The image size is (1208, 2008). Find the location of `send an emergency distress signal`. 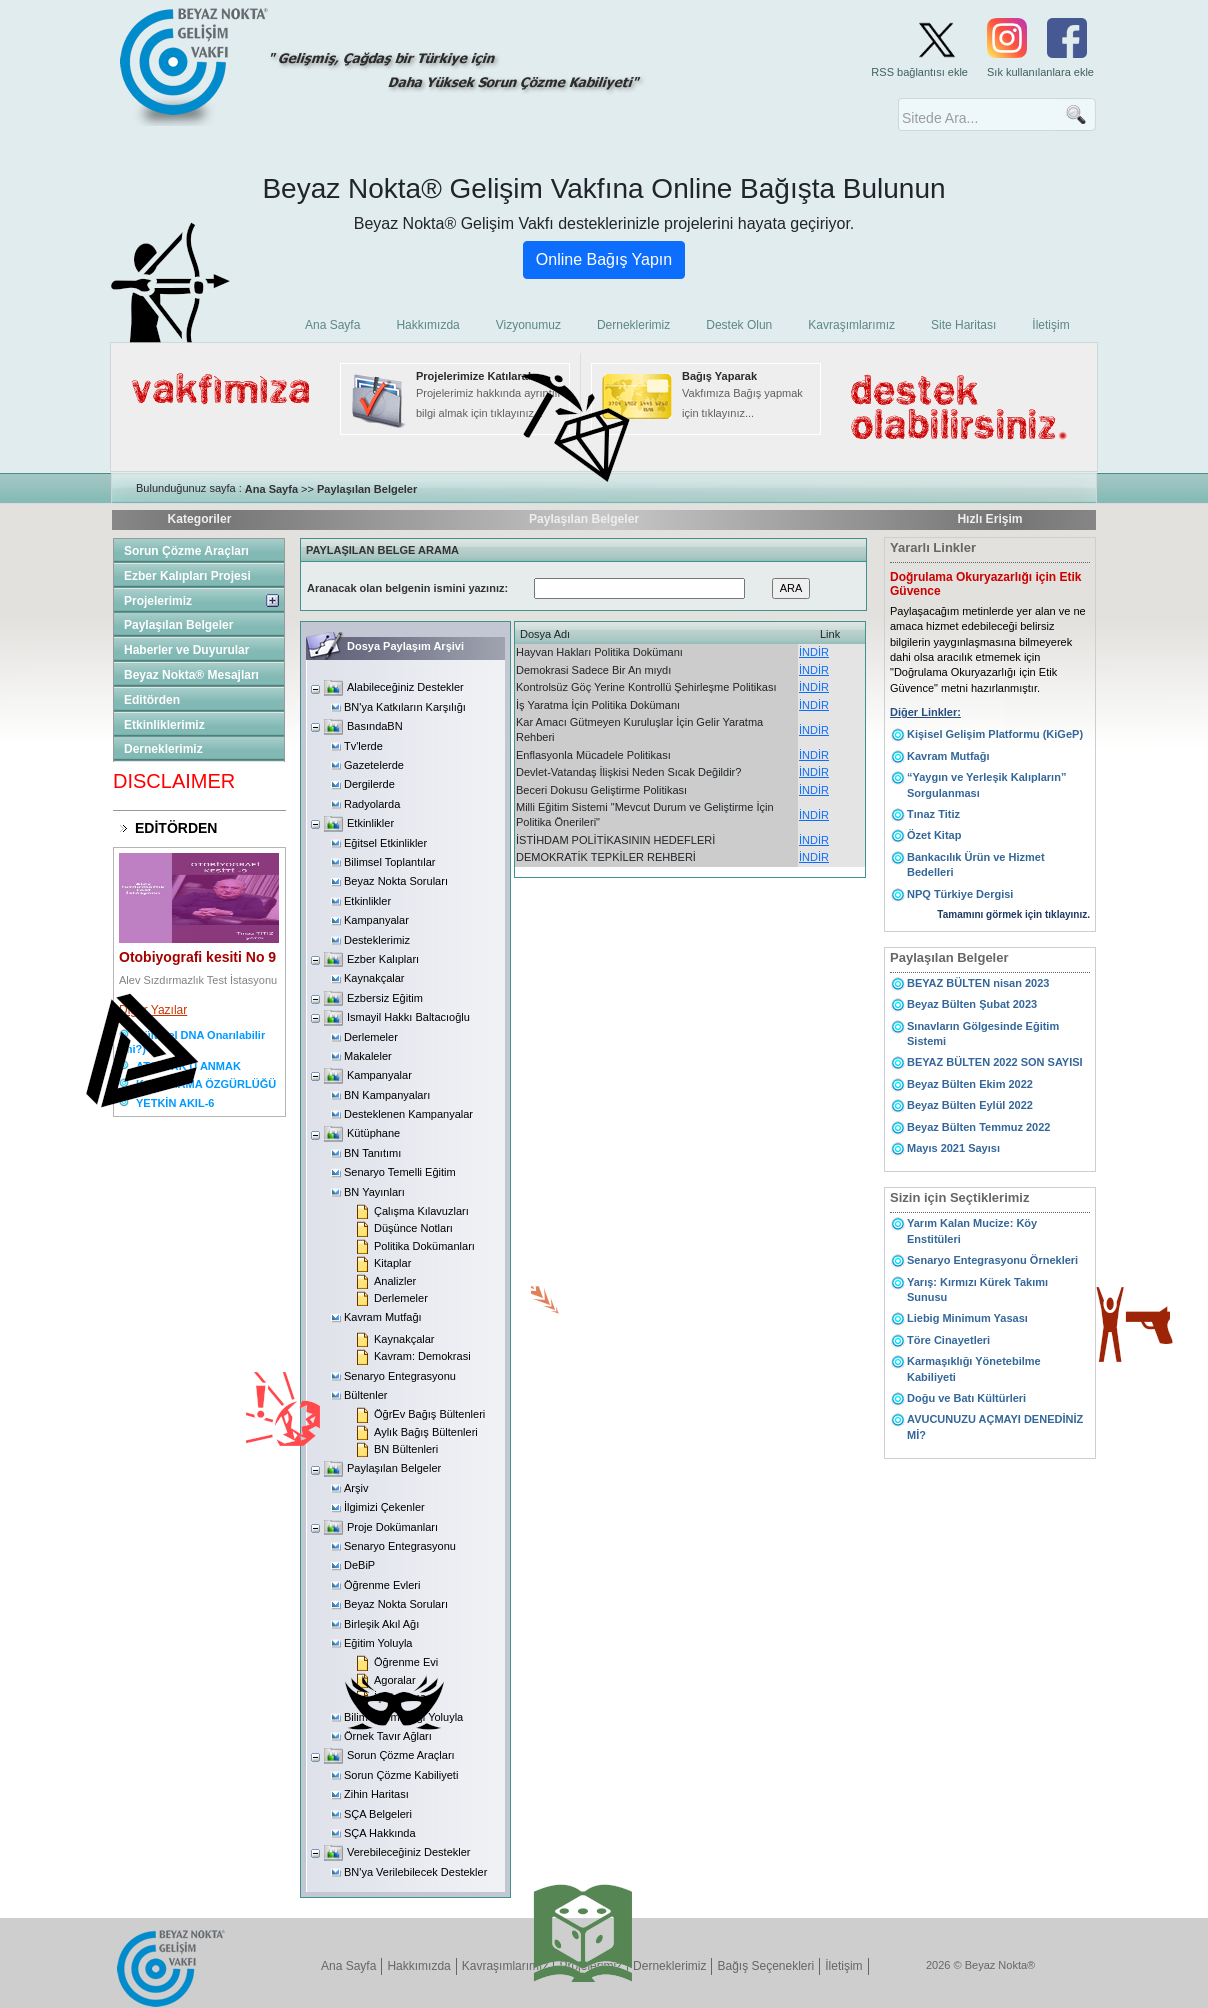

send an emergency distress signal is located at coordinates (283, 1409).